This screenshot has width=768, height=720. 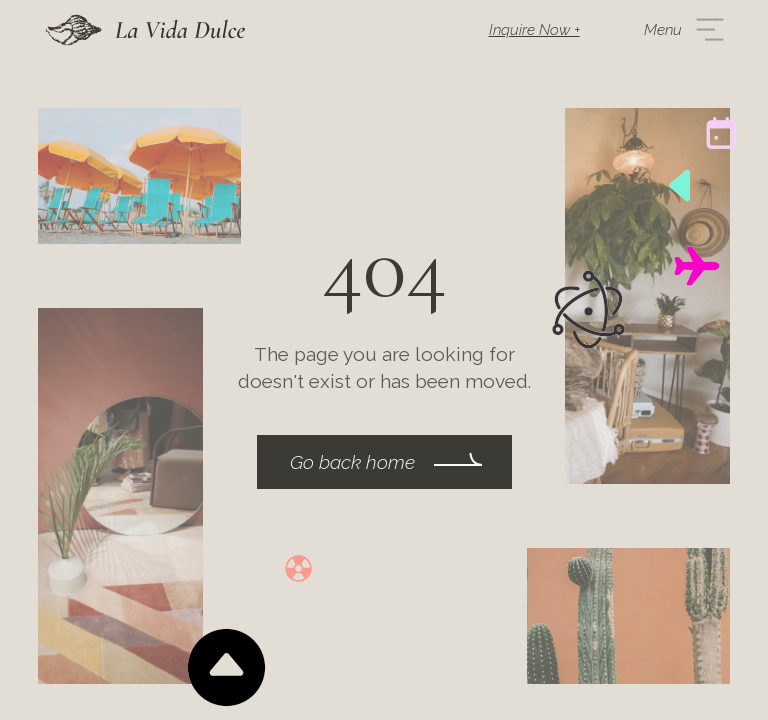 What do you see at coordinates (721, 133) in the screenshot?
I see `view or manage a scheduled event` at bounding box center [721, 133].